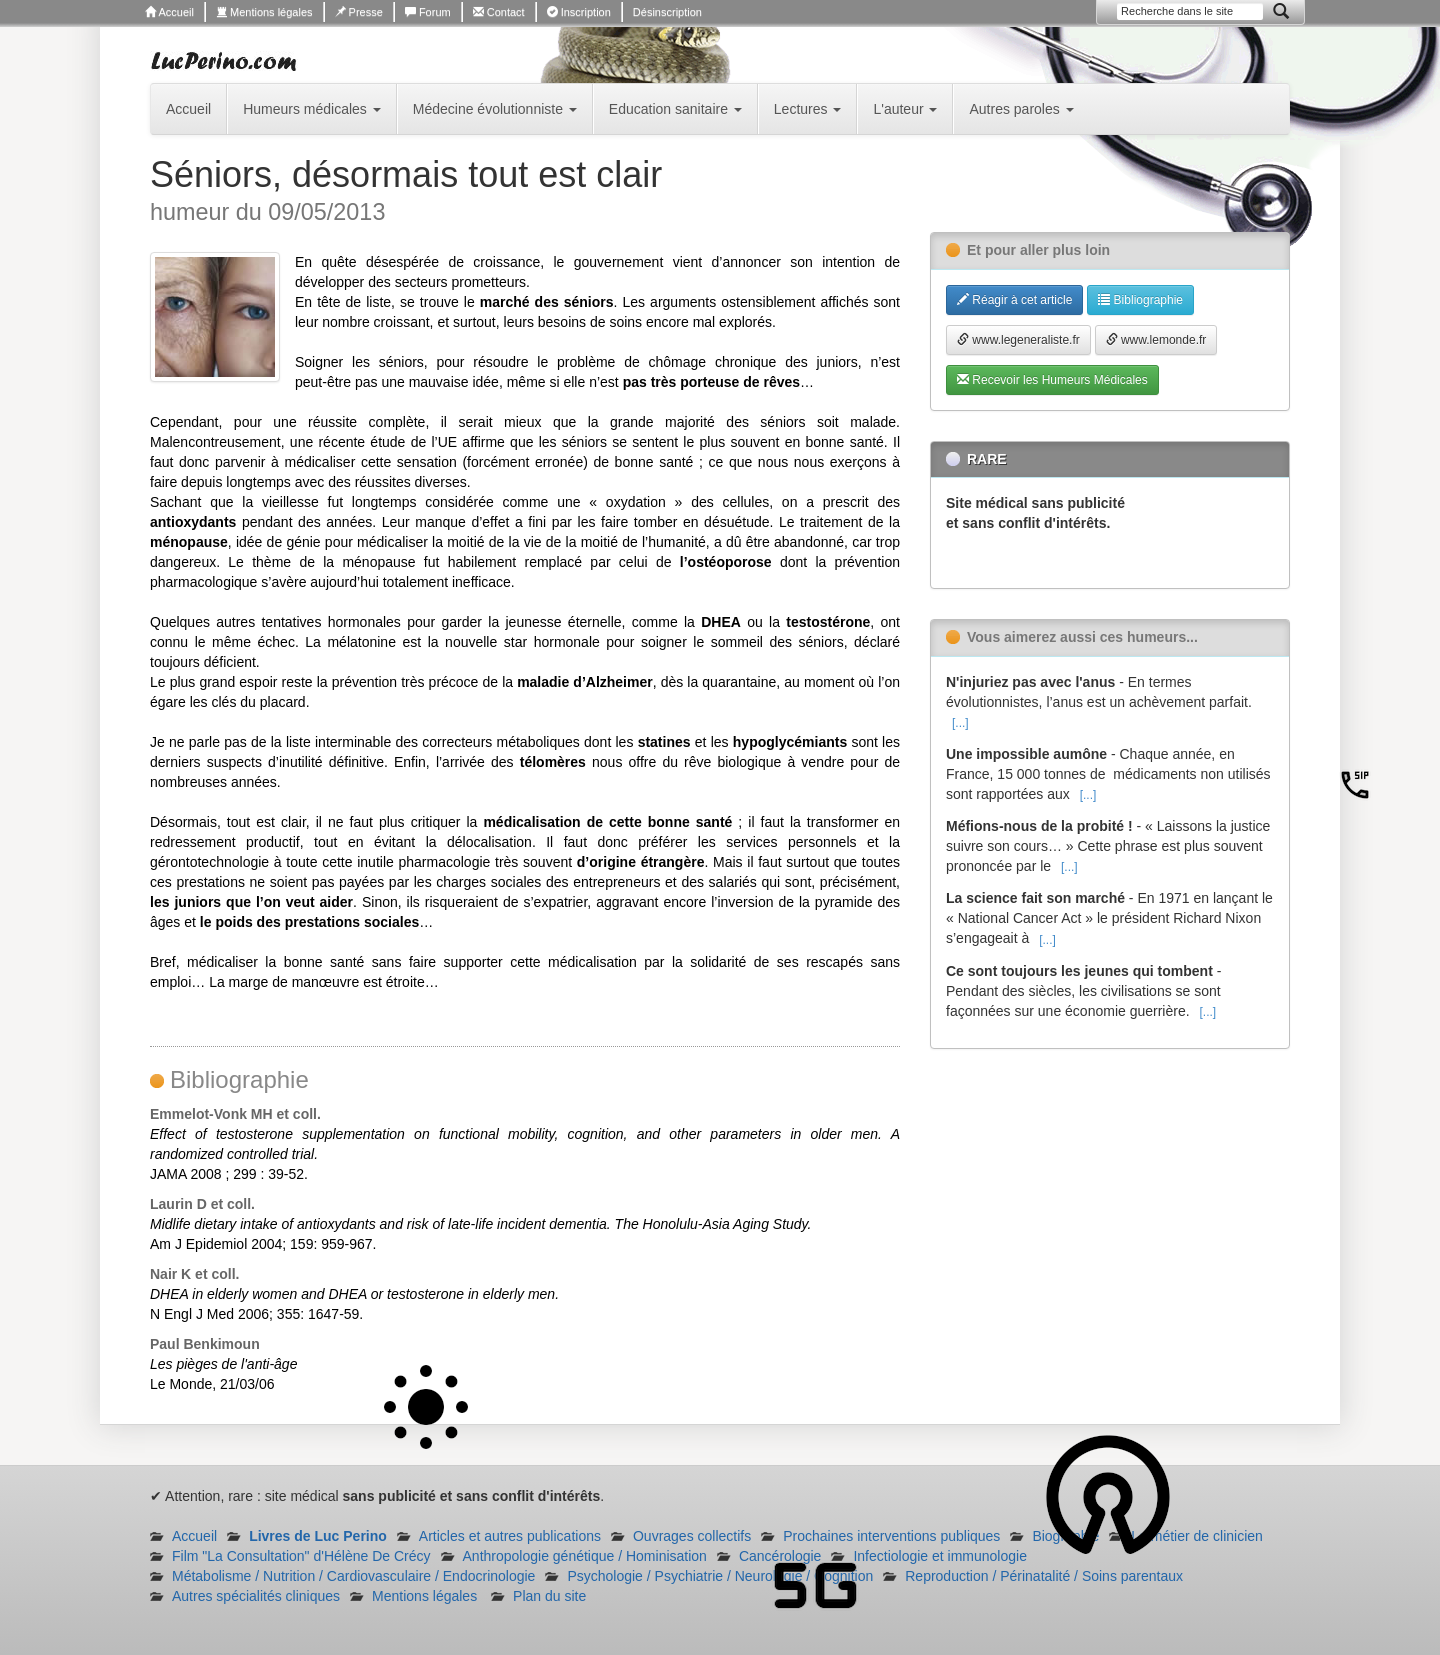 Image resolution: width=1440 pixels, height=1655 pixels. Describe the element at coordinates (1355, 785) in the screenshot. I see `make a SIP (internet-based) phone call` at that location.